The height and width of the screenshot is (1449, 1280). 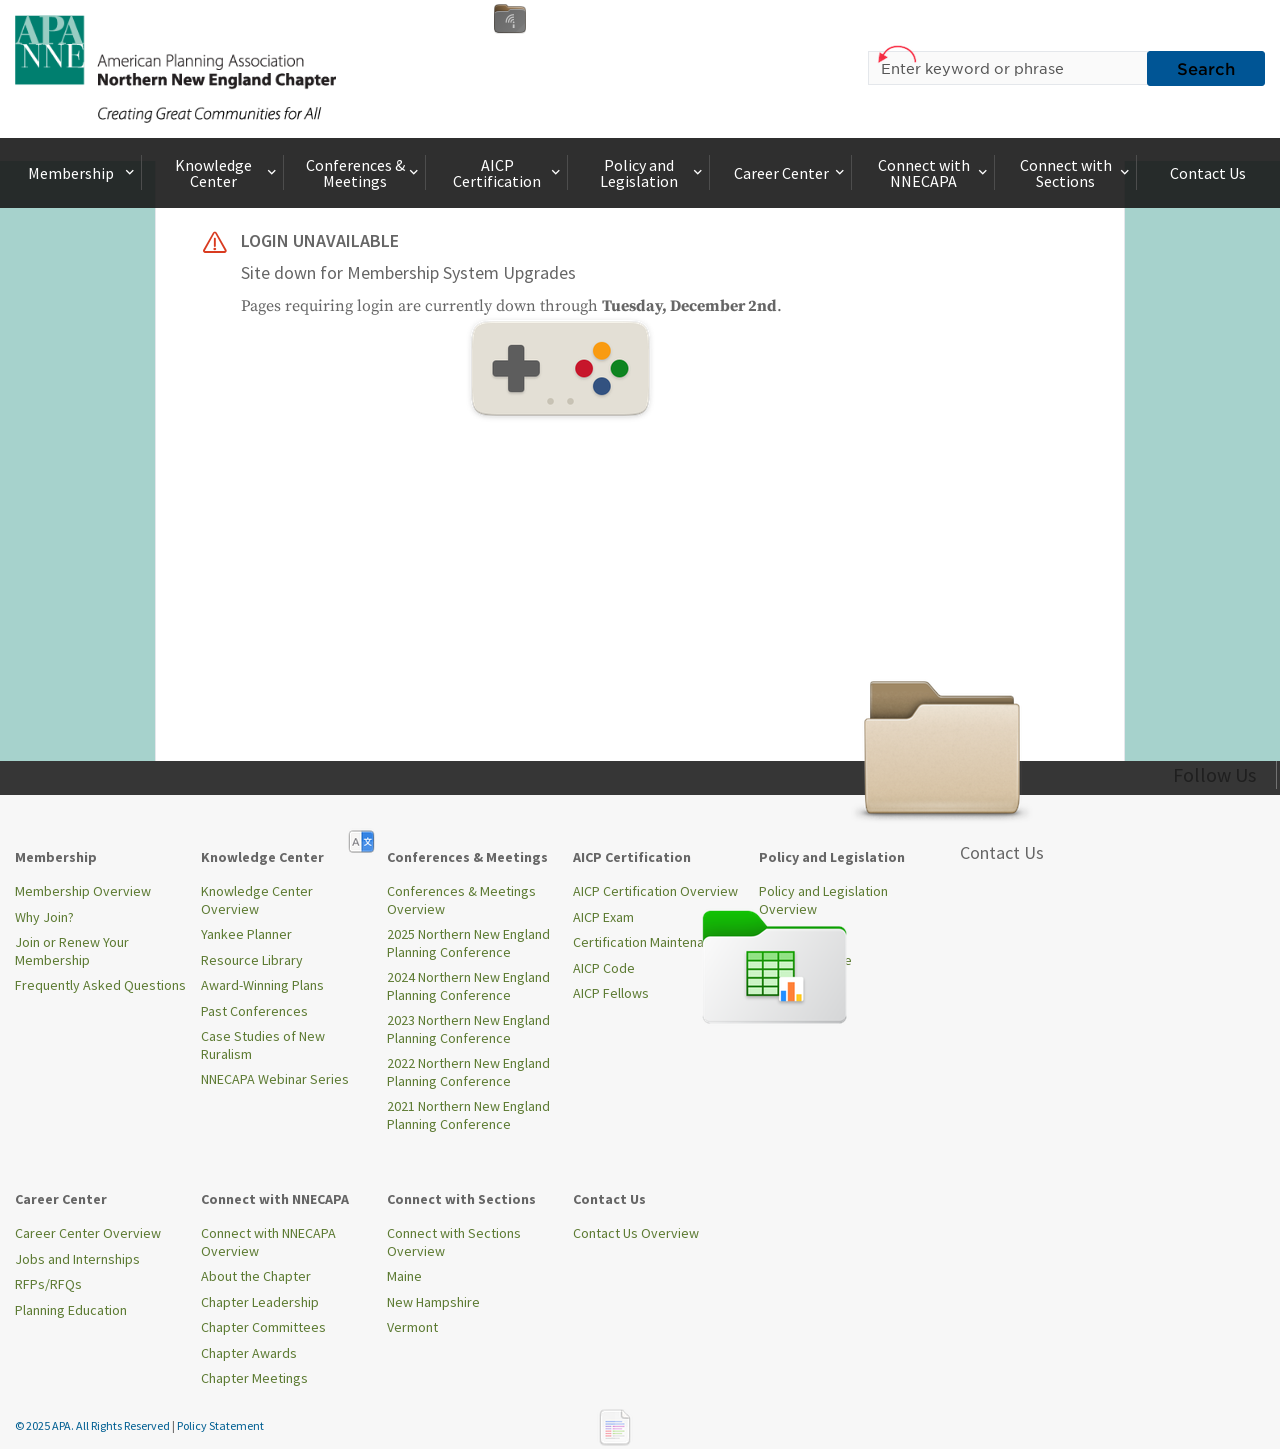 What do you see at coordinates (560, 368) in the screenshot?
I see `indicates a connected game controller` at bounding box center [560, 368].